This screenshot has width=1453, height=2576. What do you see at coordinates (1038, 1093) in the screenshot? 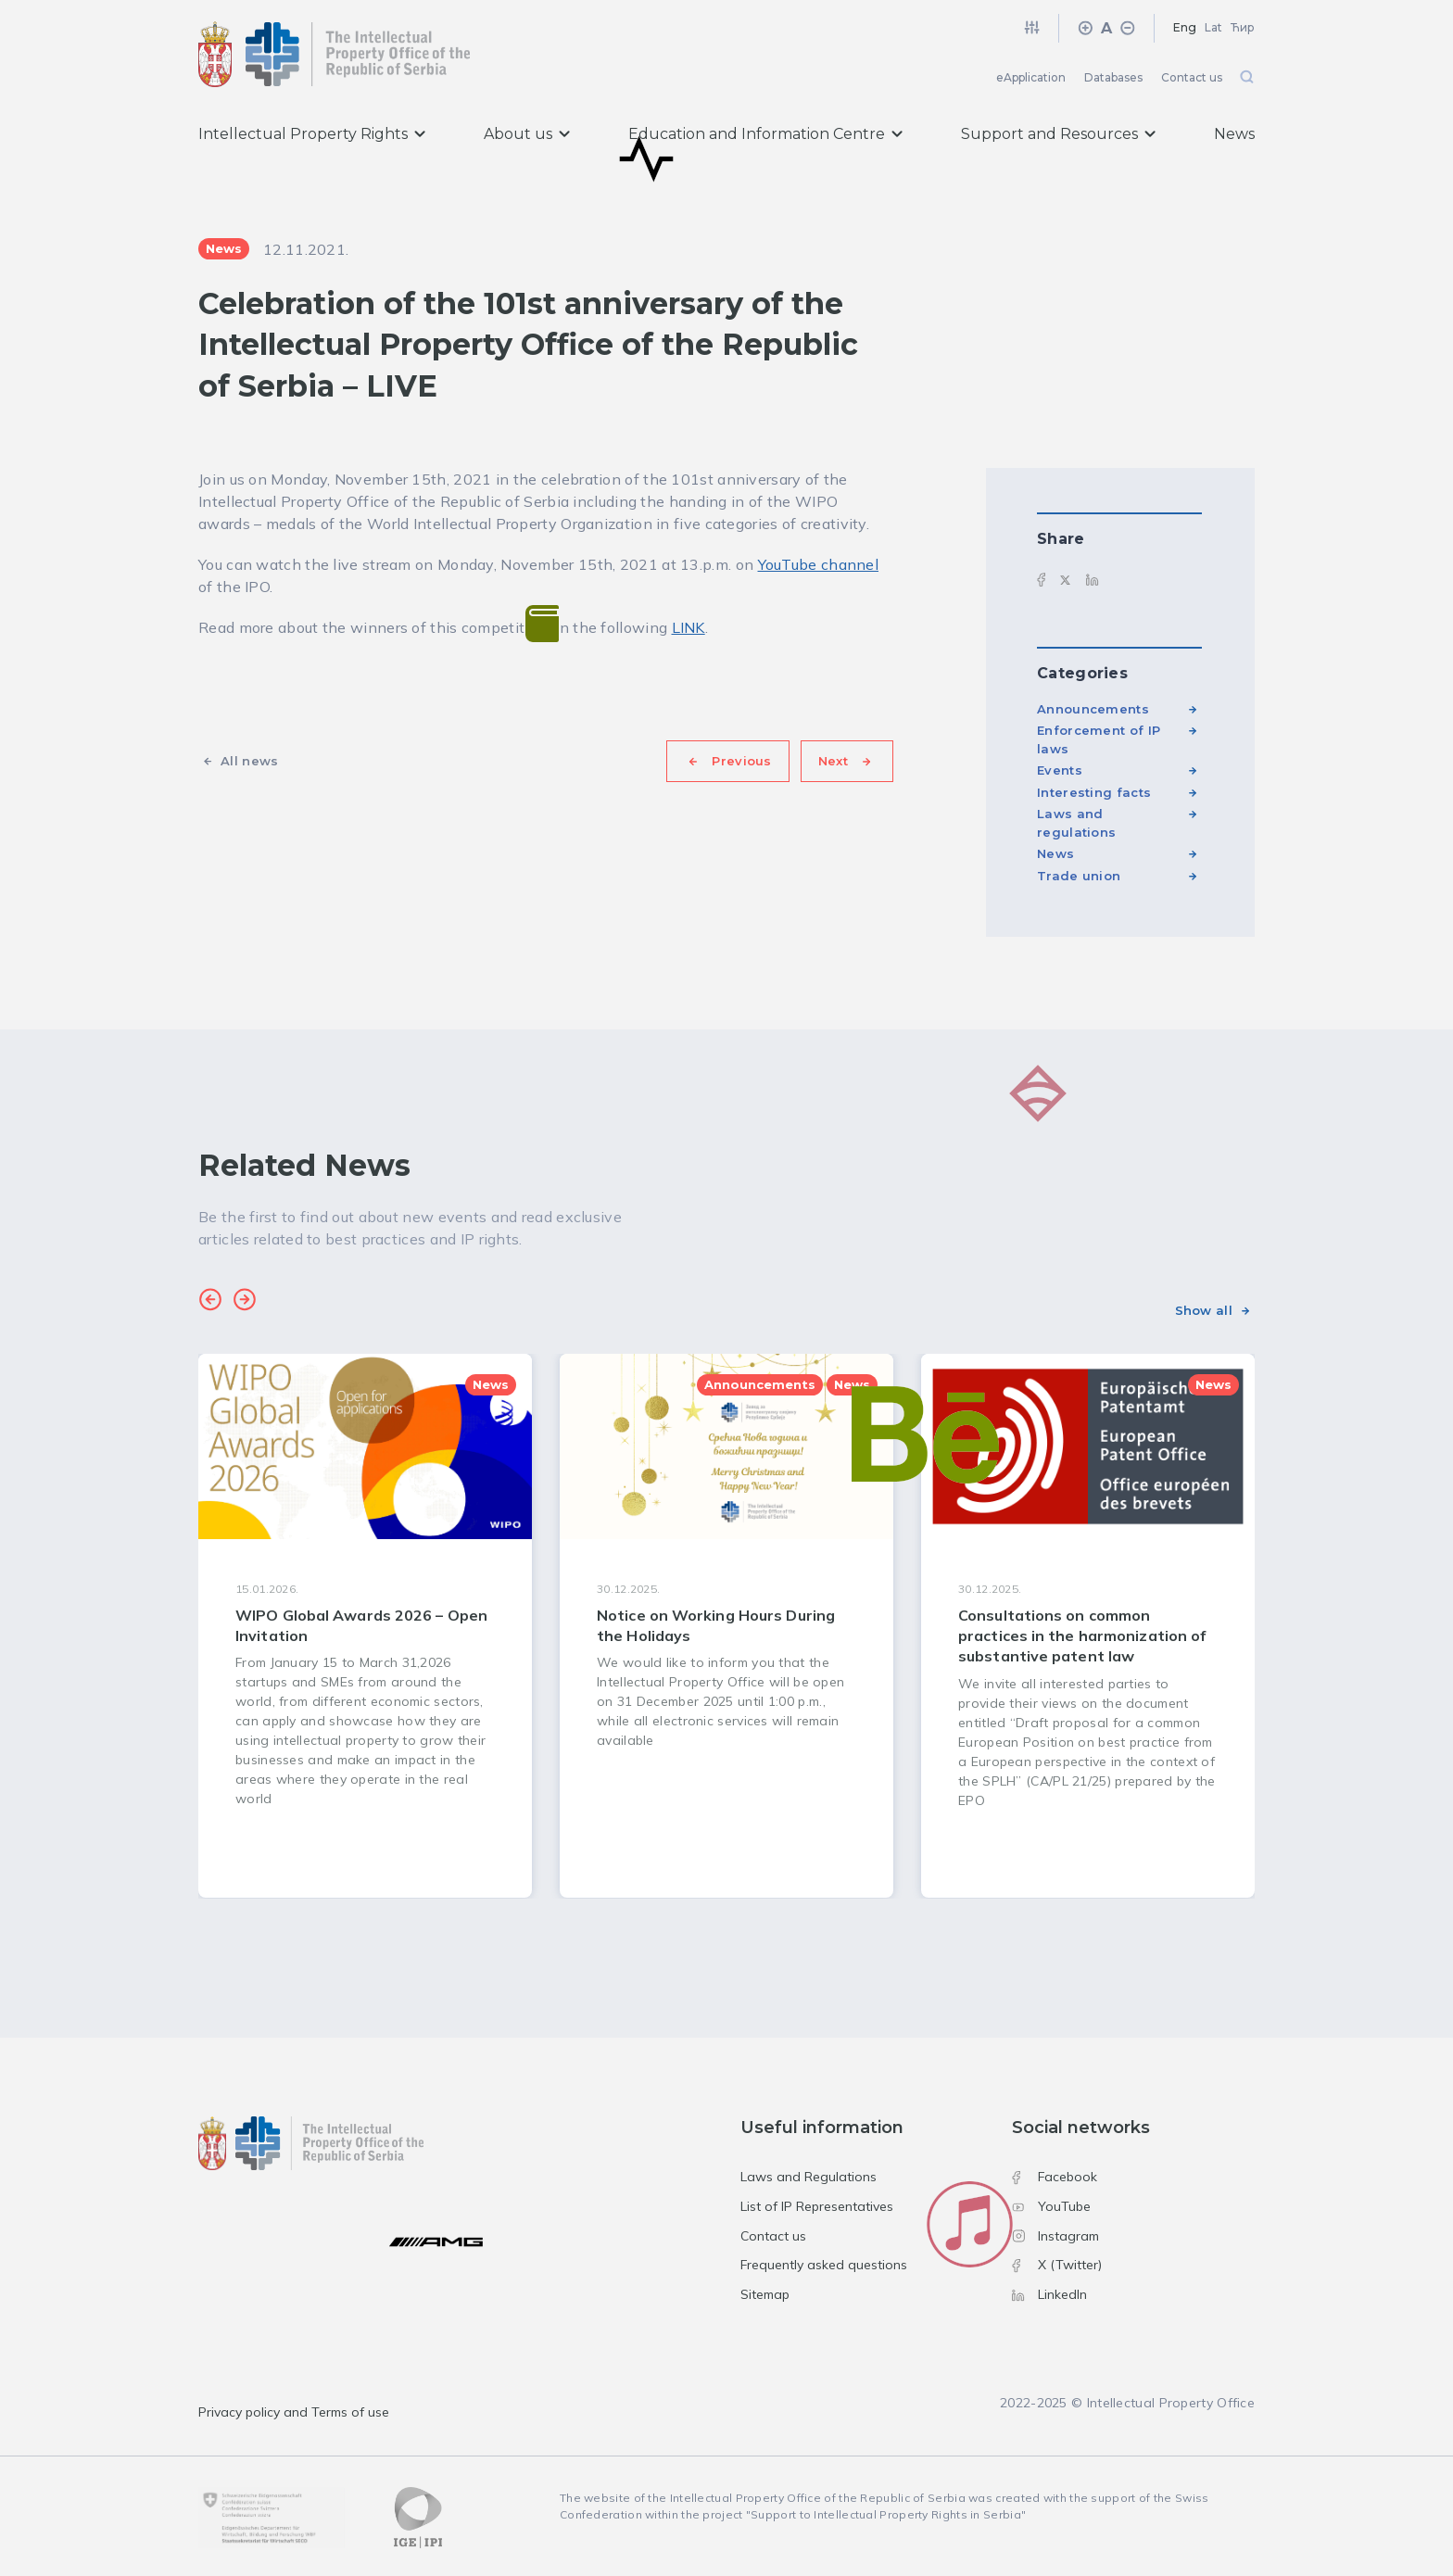
I see `sensu monitoring platform logo` at bounding box center [1038, 1093].